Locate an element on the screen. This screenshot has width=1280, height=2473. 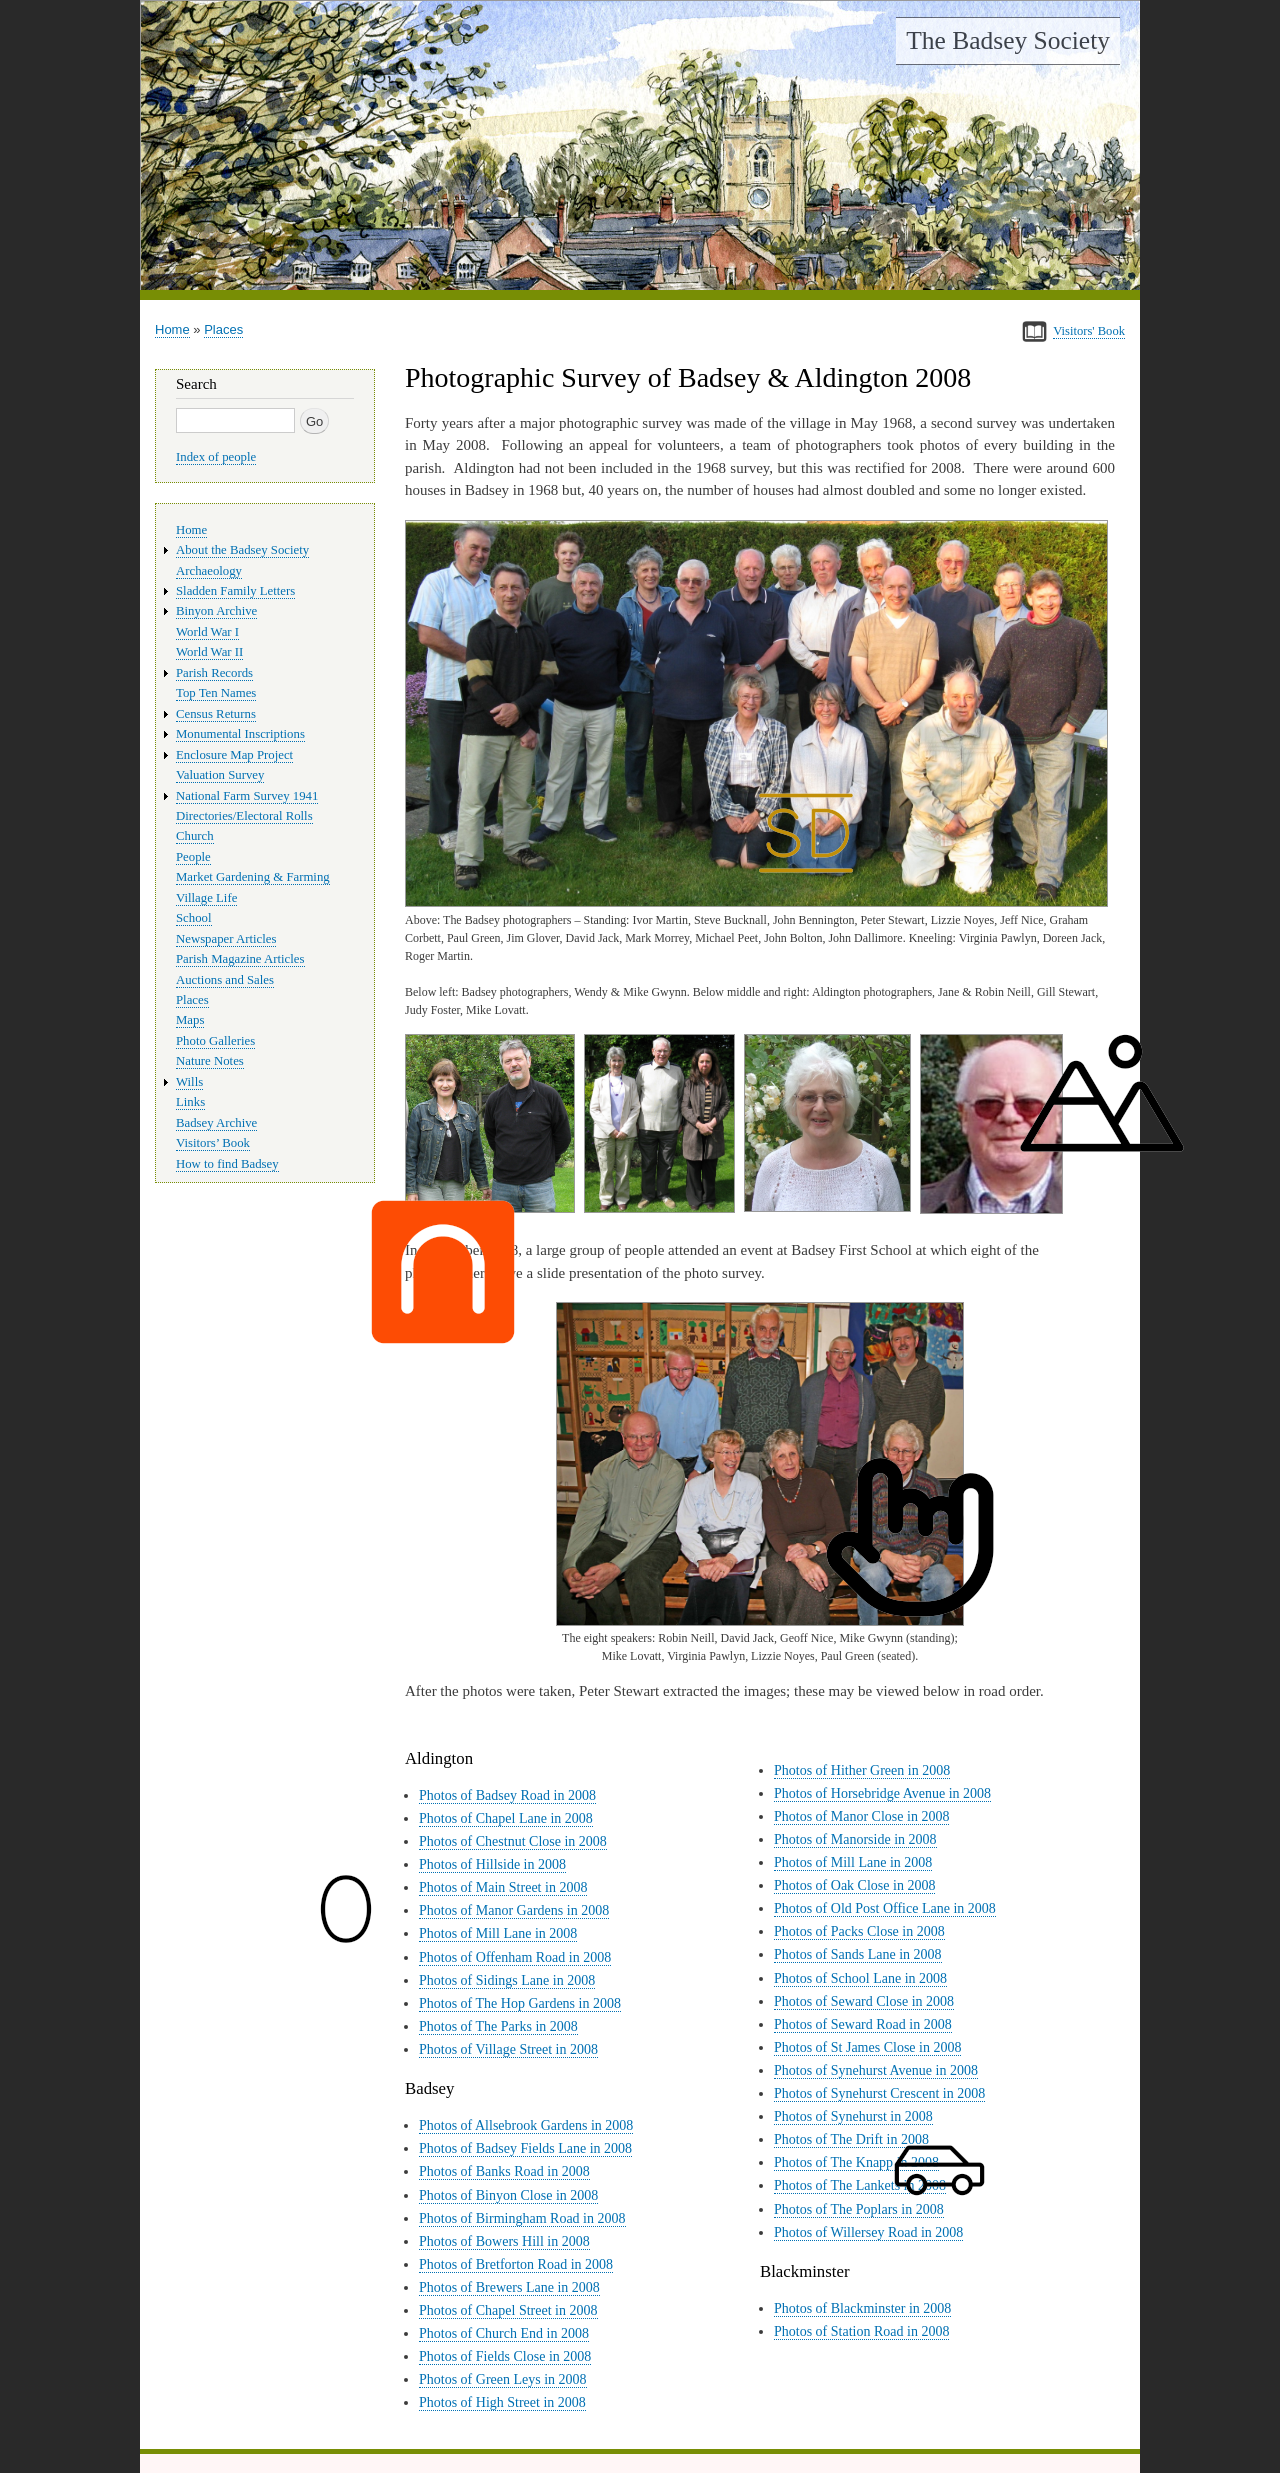
indicates standard definition video quality is located at coordinates (806, 833).